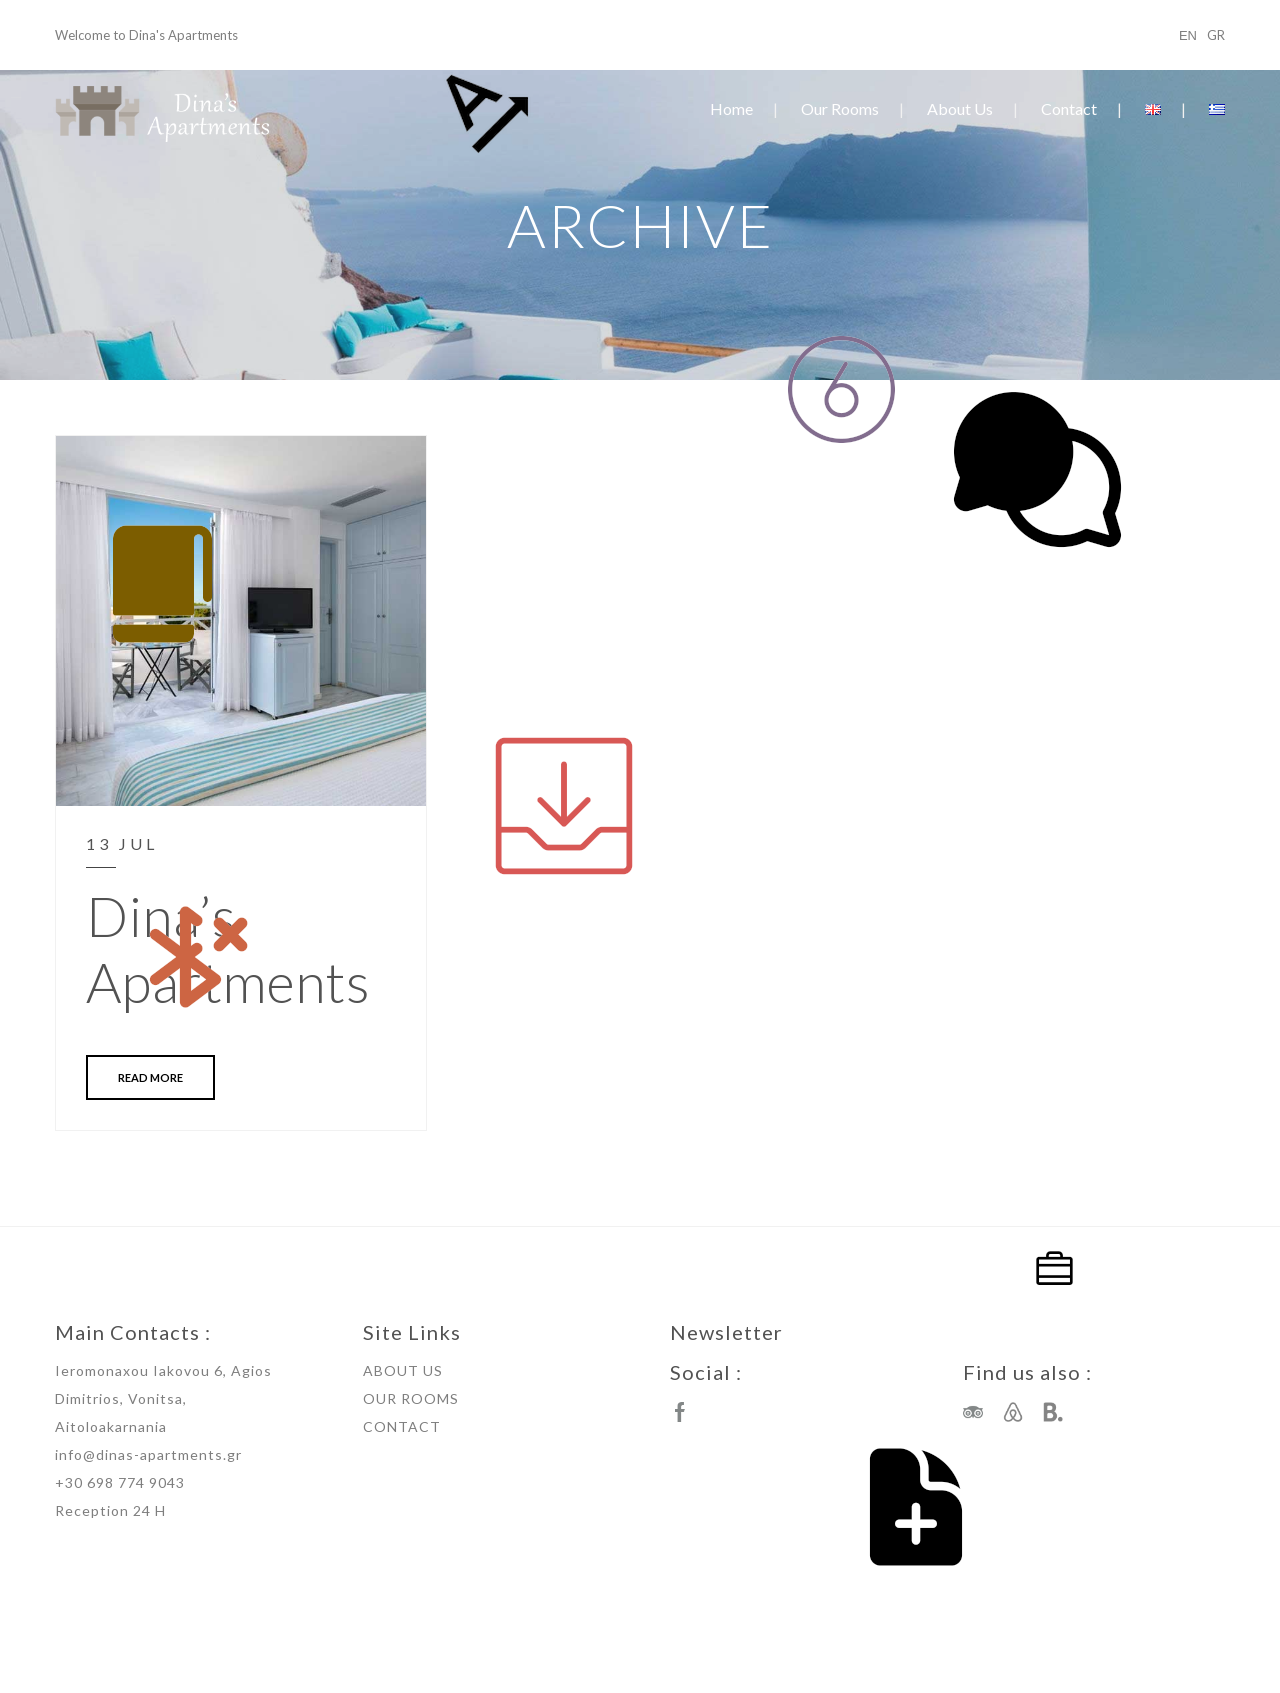 The width and height of the screenshot is (1280, 1693). I want to click on towel or linen amenity indicator, so click(158, 584).